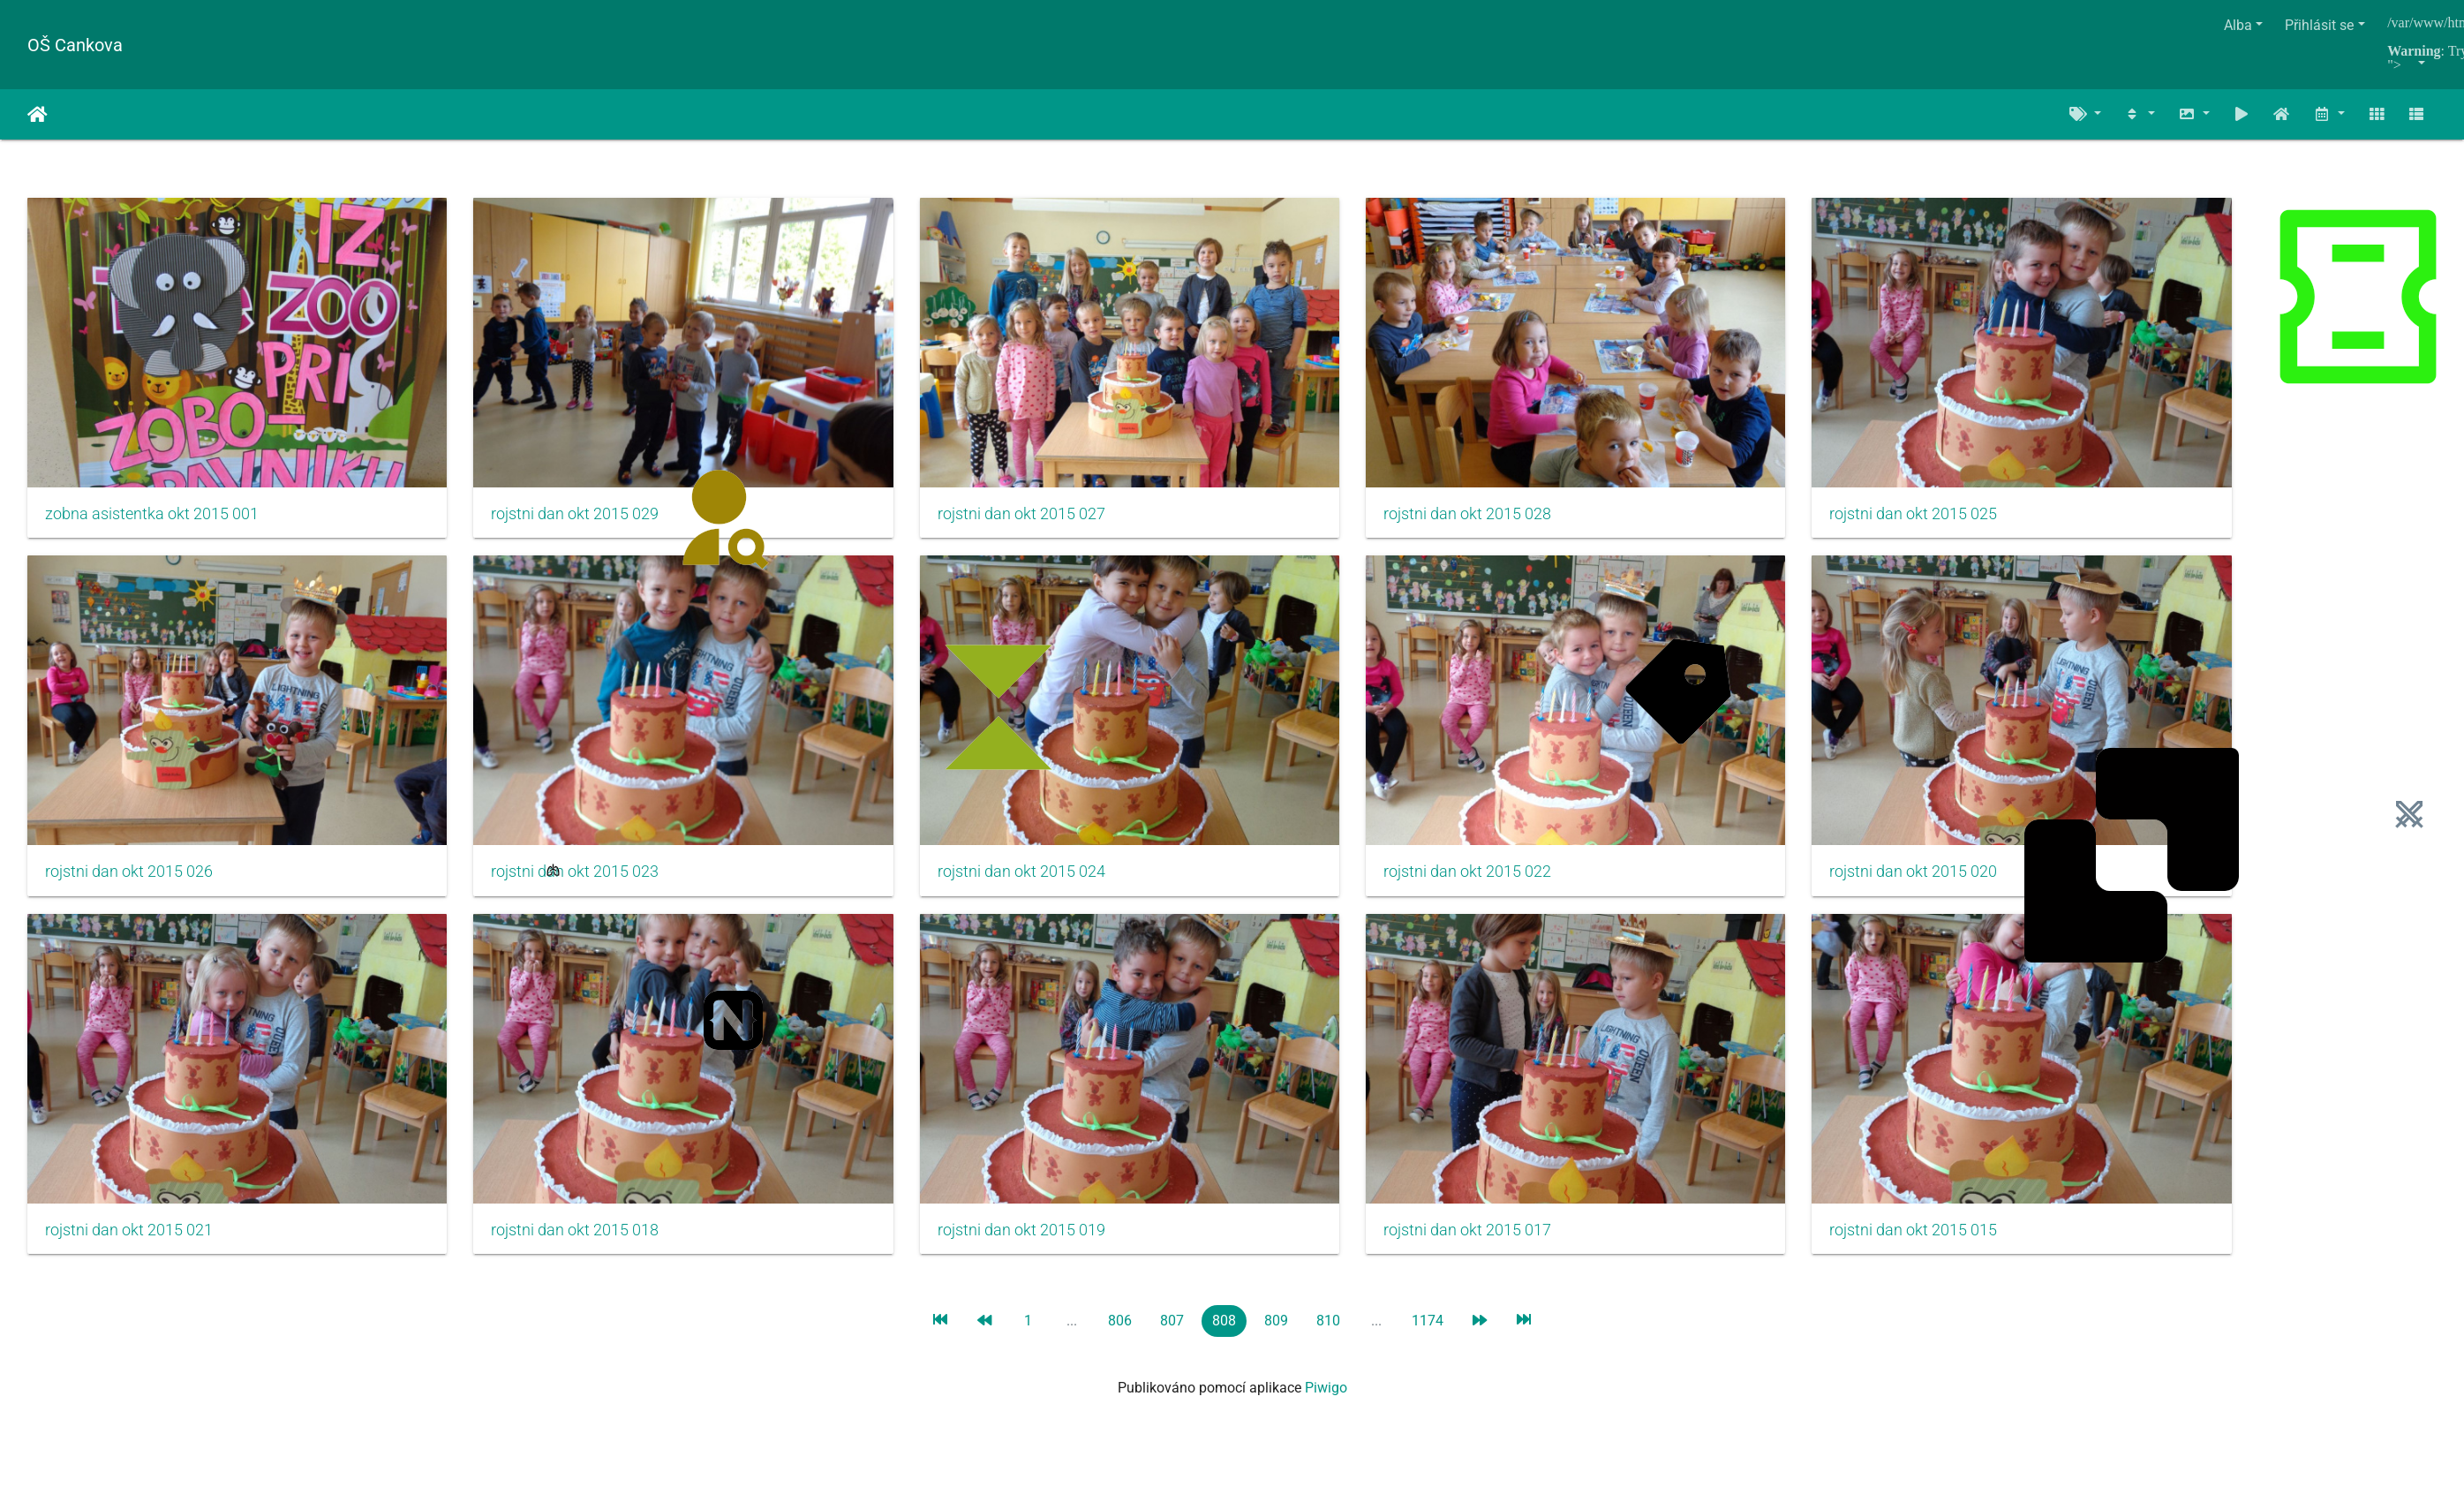 The image size is (2464, 1487). What do you see at coordinates (2358, 297) in the screenshot?
I see `view available coupons or discounts` at bounding box center [2358, 297].